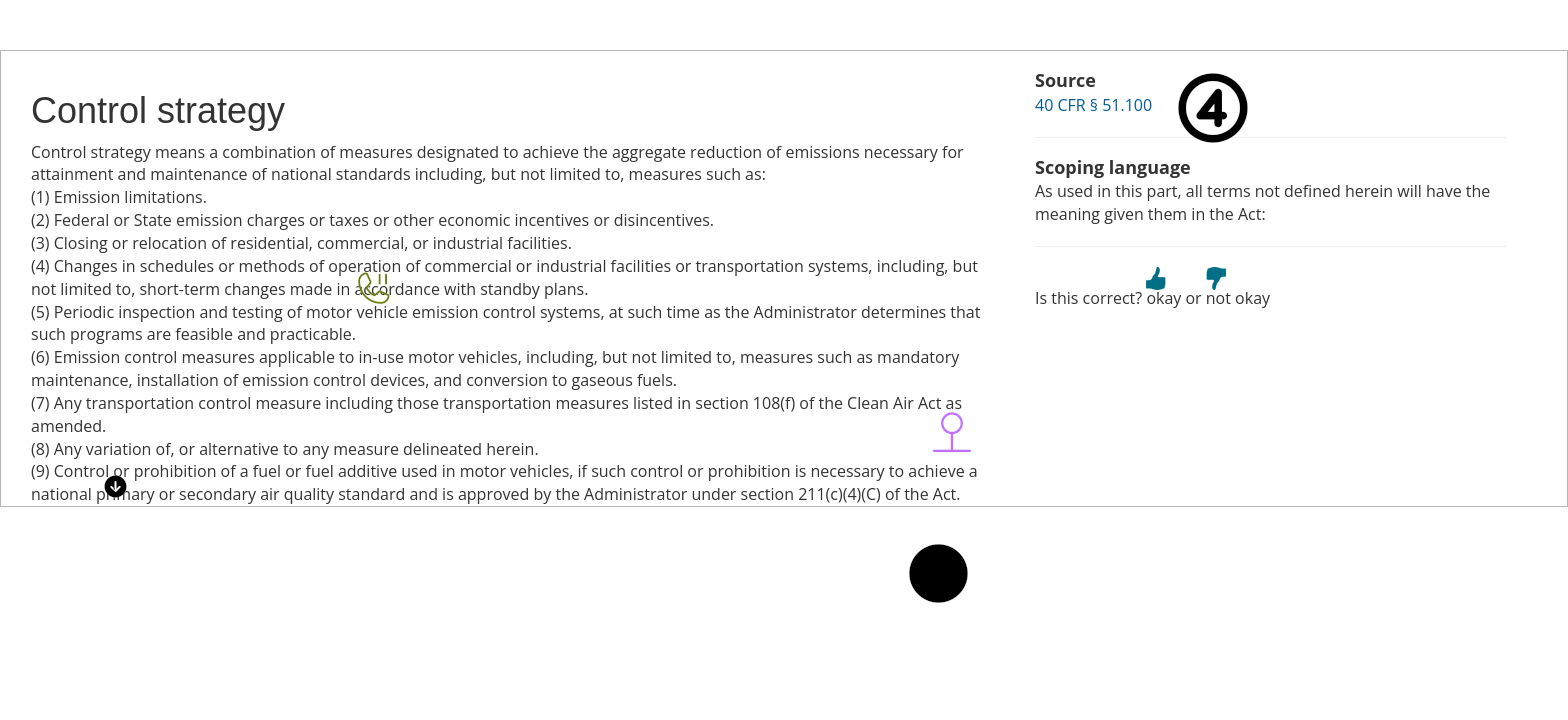  What do you see at coordinates (952, 433) in the screenshot?
I see `mark a location on the map` at bounding box center [952, 433].